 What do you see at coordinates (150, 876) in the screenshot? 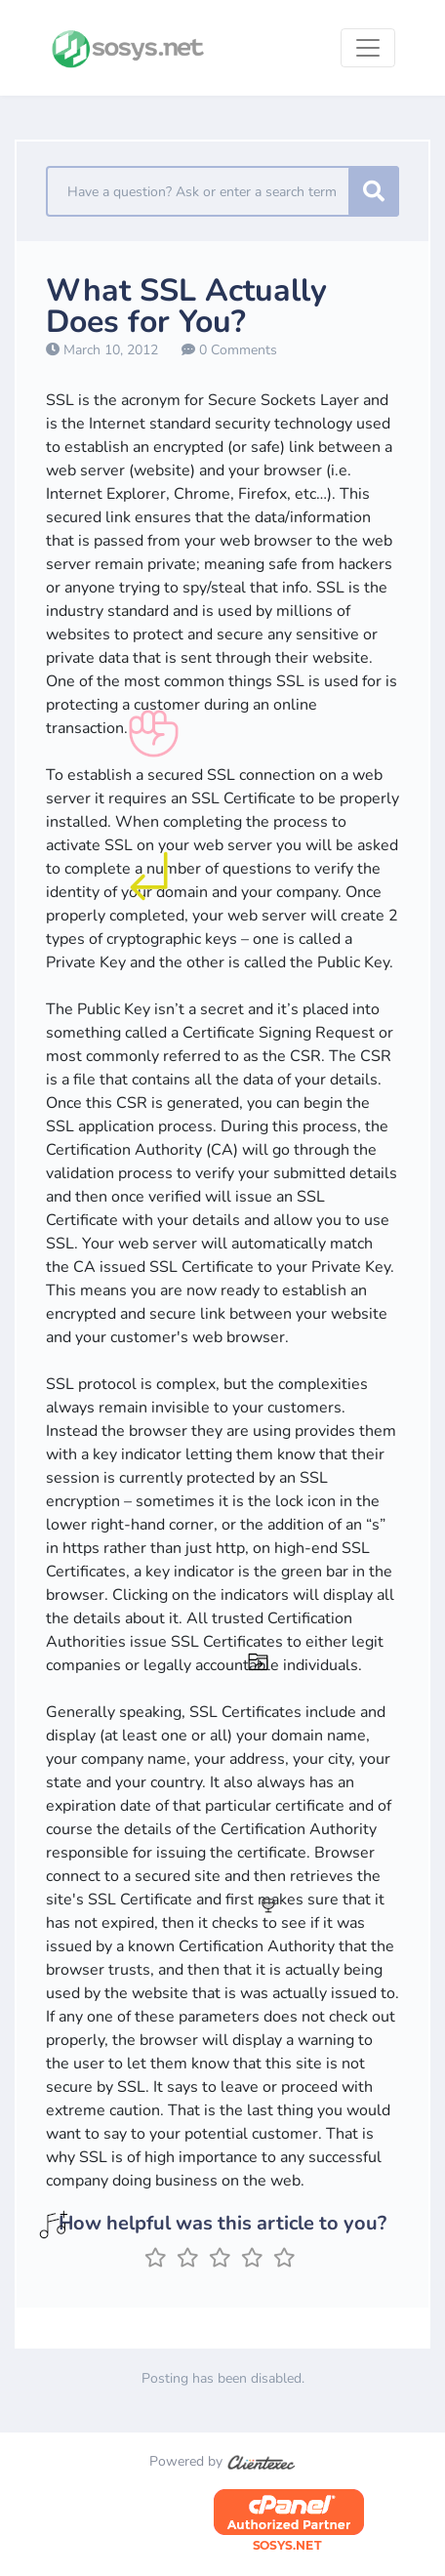
I see `return or enter key` at bounding box center [150, 876].